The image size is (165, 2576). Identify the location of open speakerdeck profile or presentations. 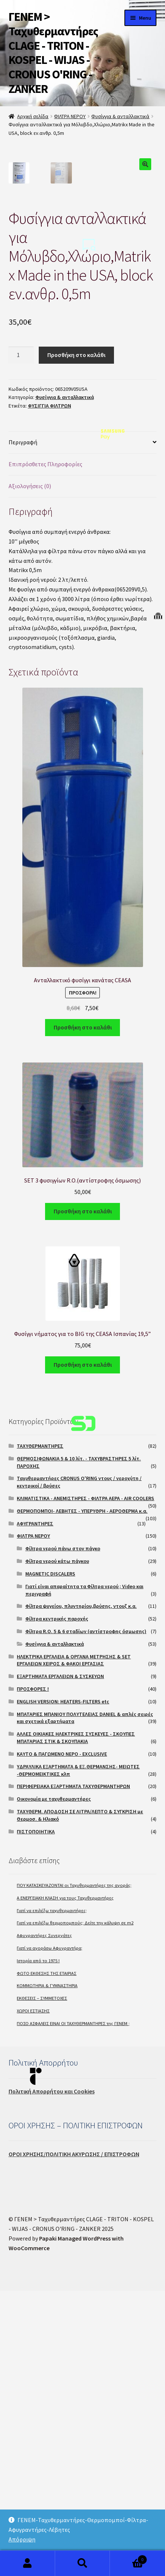
(83, 1423).